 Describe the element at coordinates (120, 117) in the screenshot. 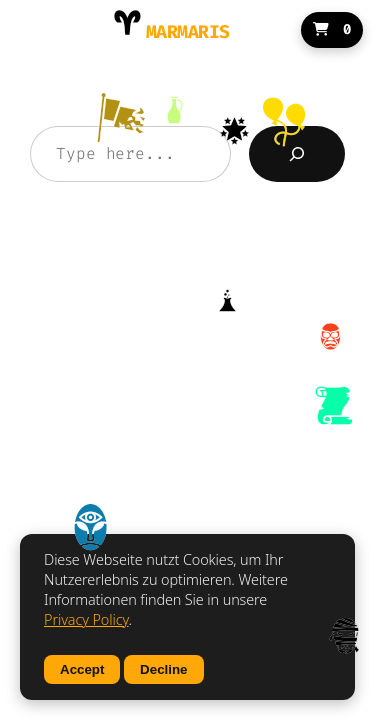

I see `indicates a defeated faction or conquered territory` at that location.